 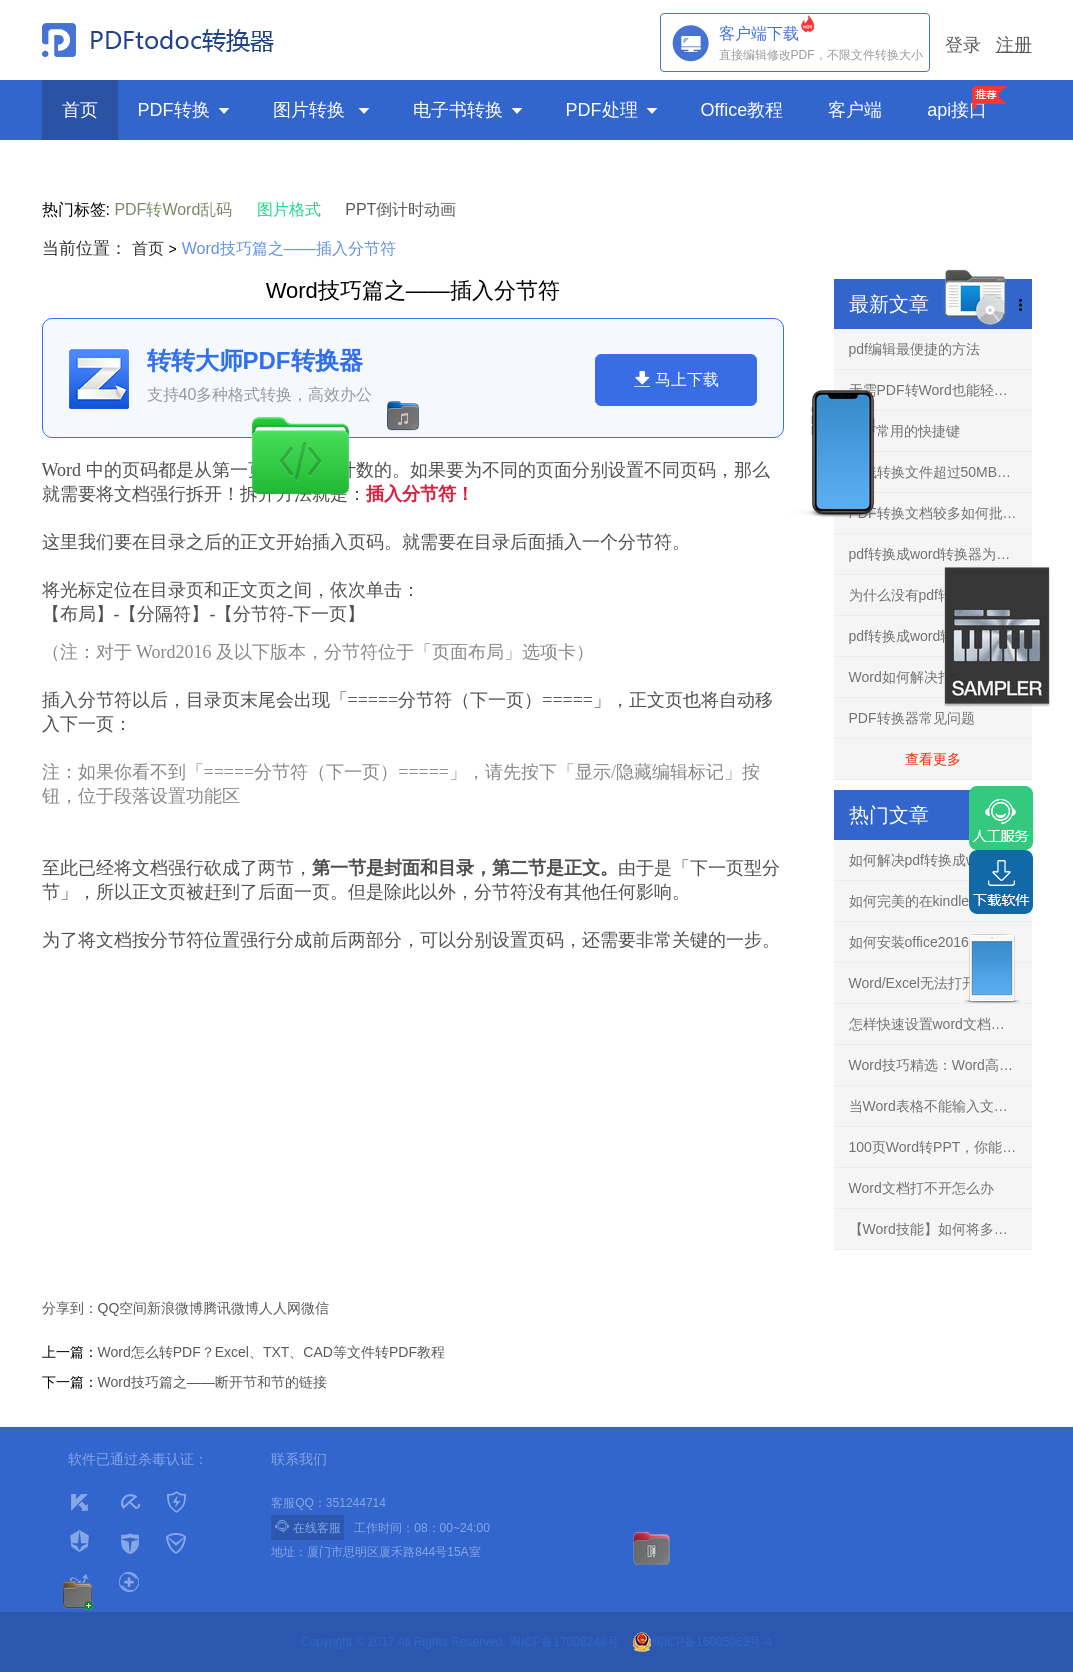 I want to click on open folder containing program executables, so click(x=975, y=295).